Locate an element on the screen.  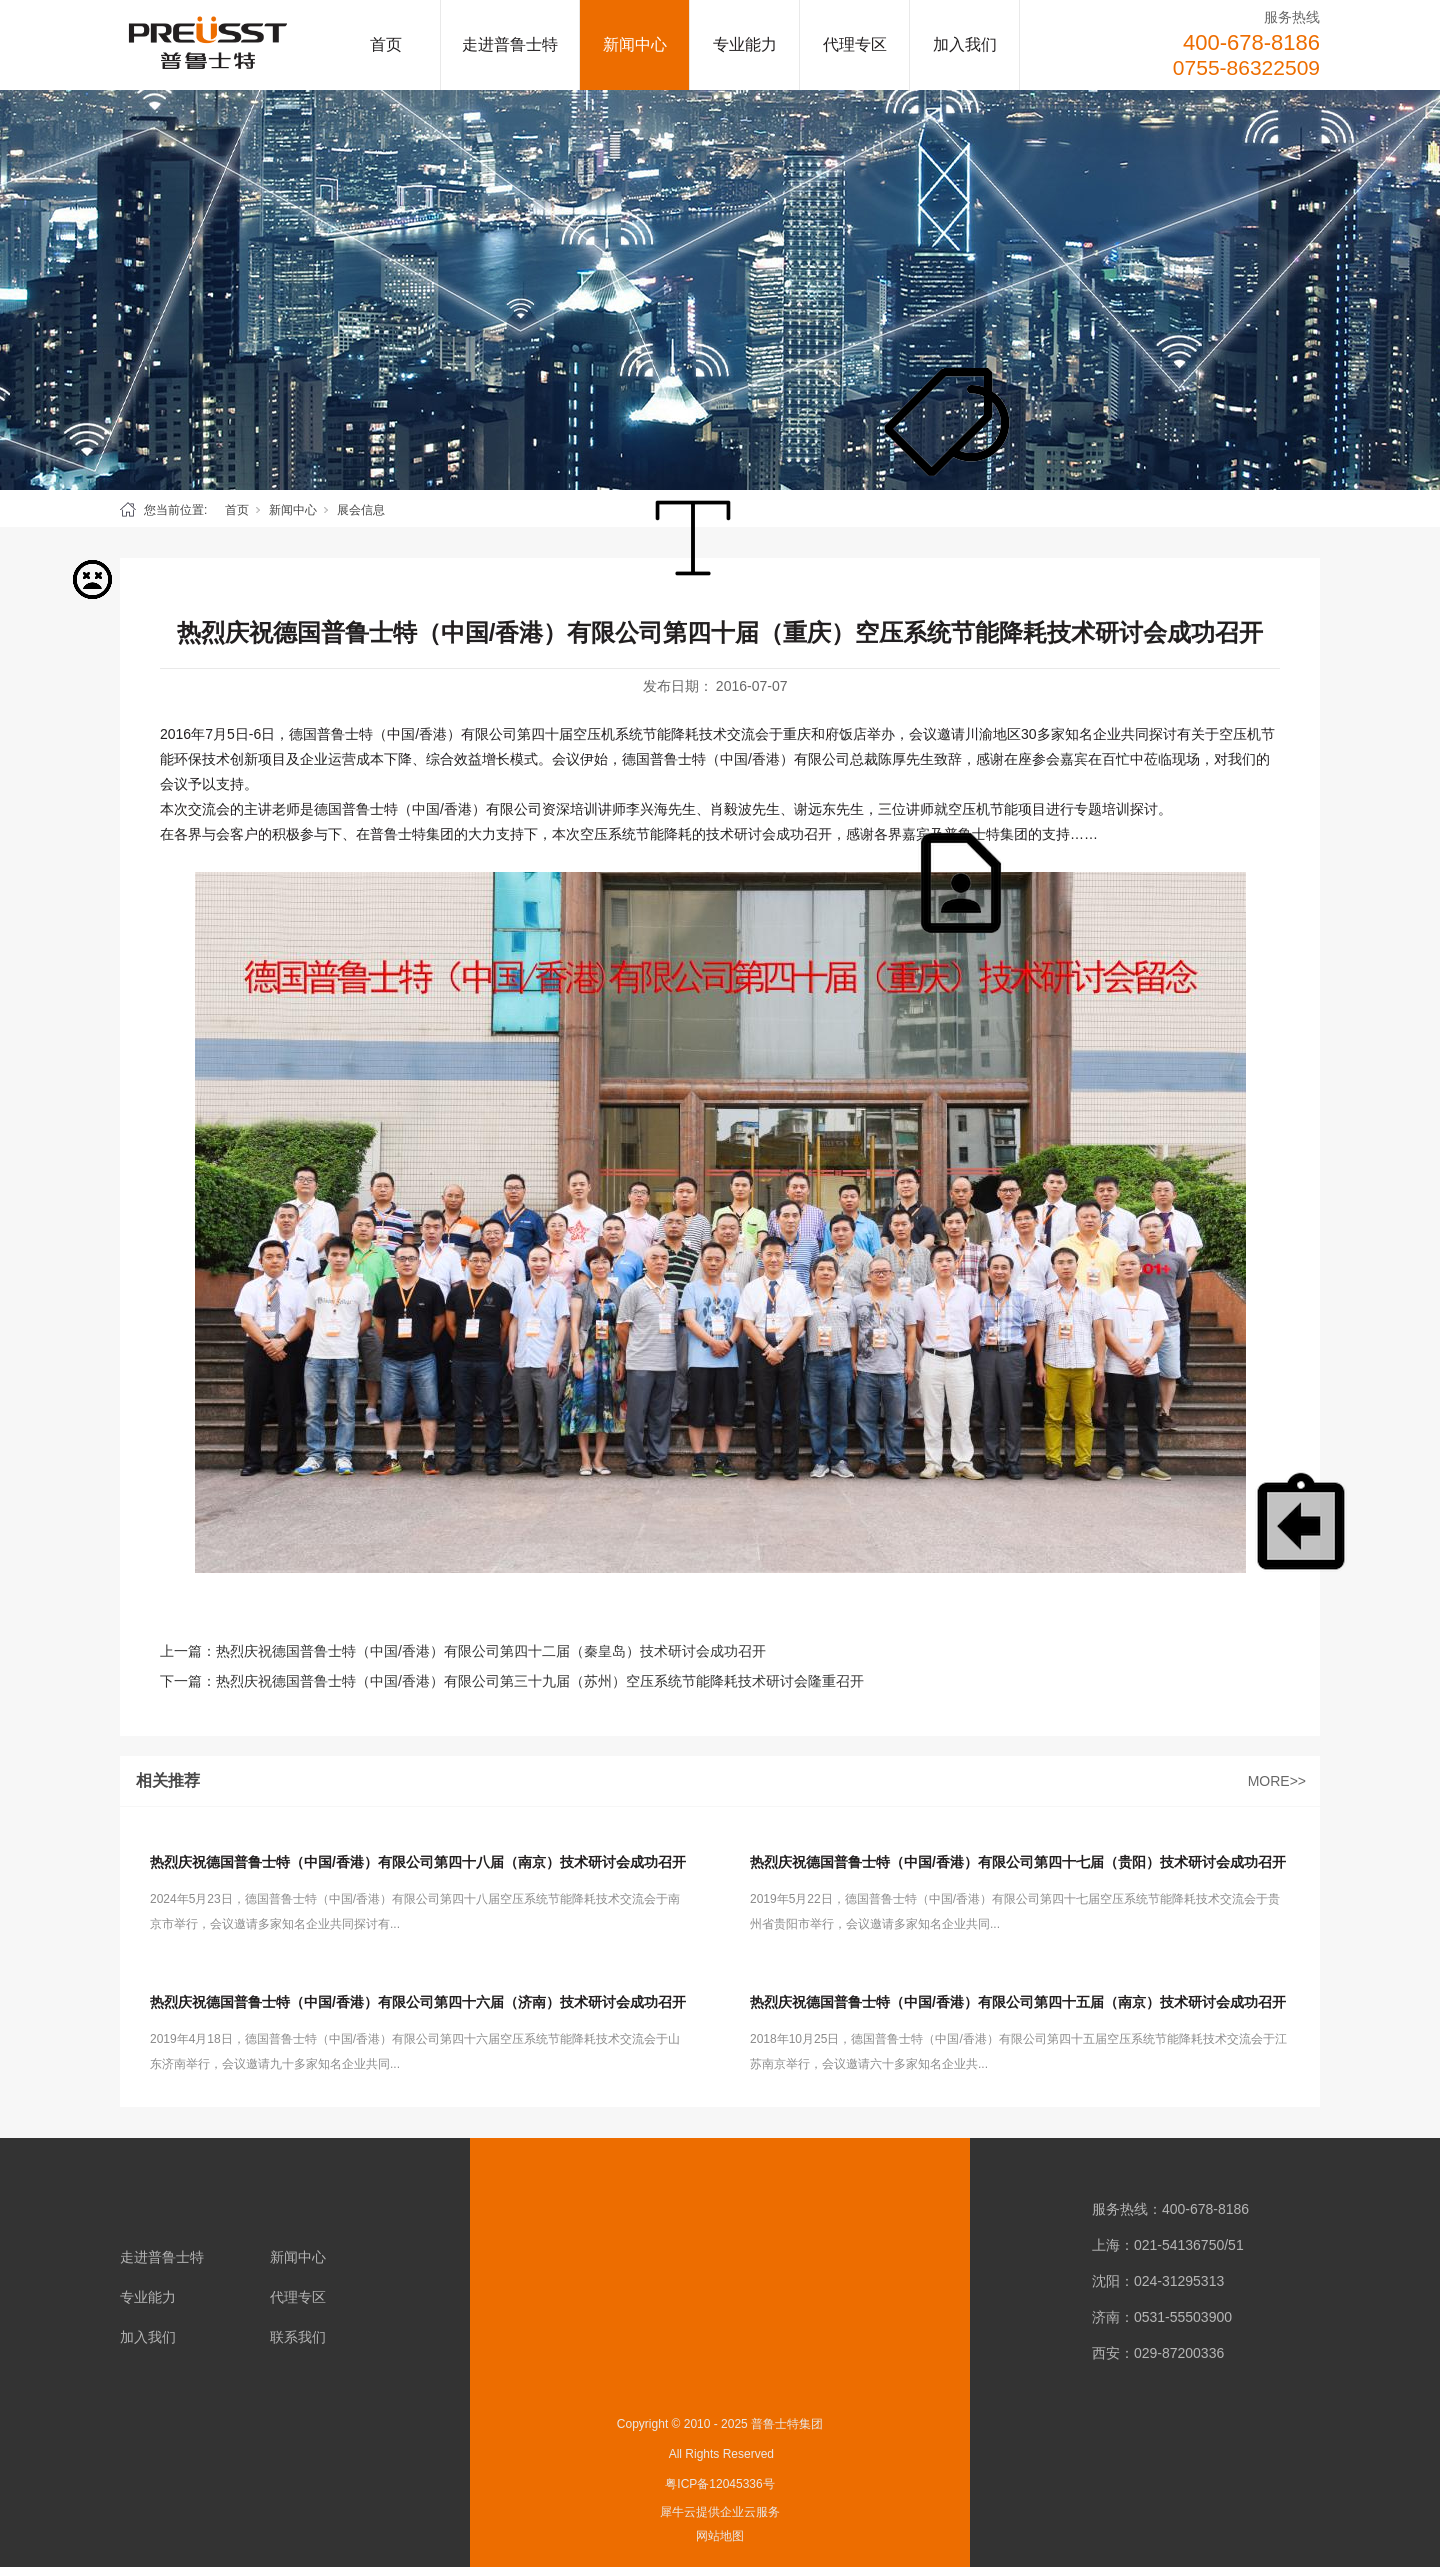
rate experience as very dissatisfied is located at coordinates (92, 579).